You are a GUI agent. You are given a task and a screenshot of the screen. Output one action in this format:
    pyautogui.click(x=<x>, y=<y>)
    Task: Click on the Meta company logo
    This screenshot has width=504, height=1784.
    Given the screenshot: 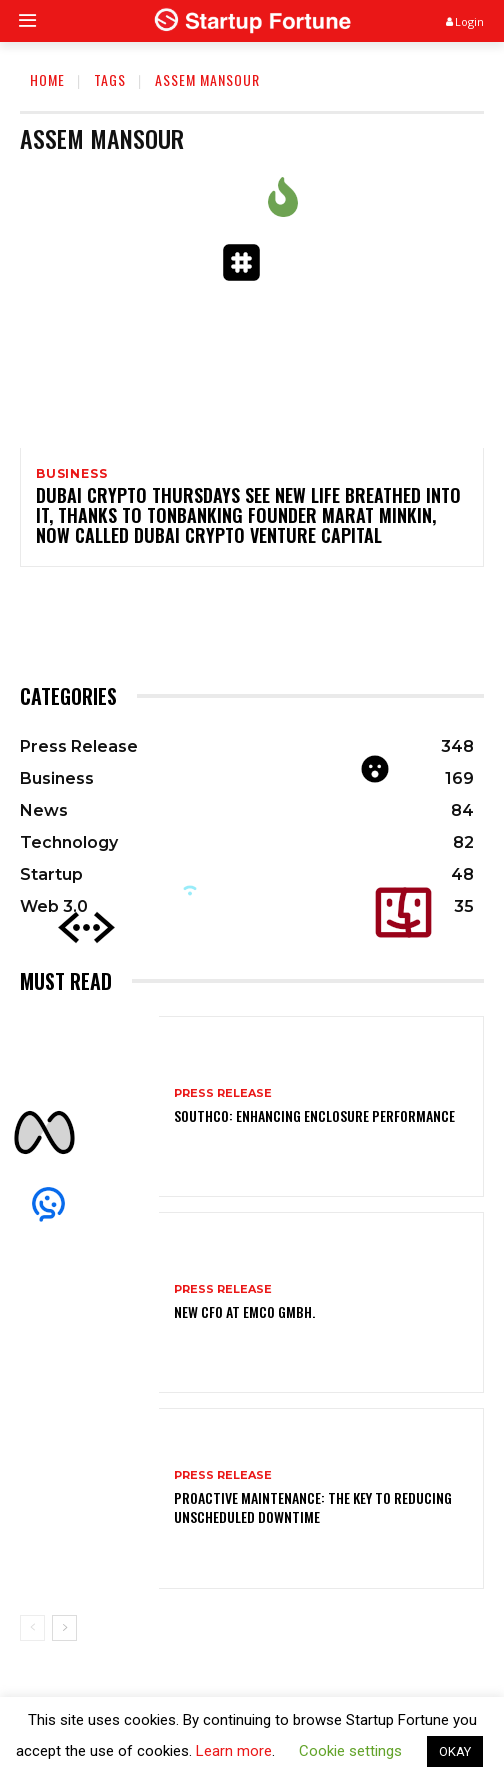 What is the action you would take?
    pyautogui.click(x=44, y=1132)
    